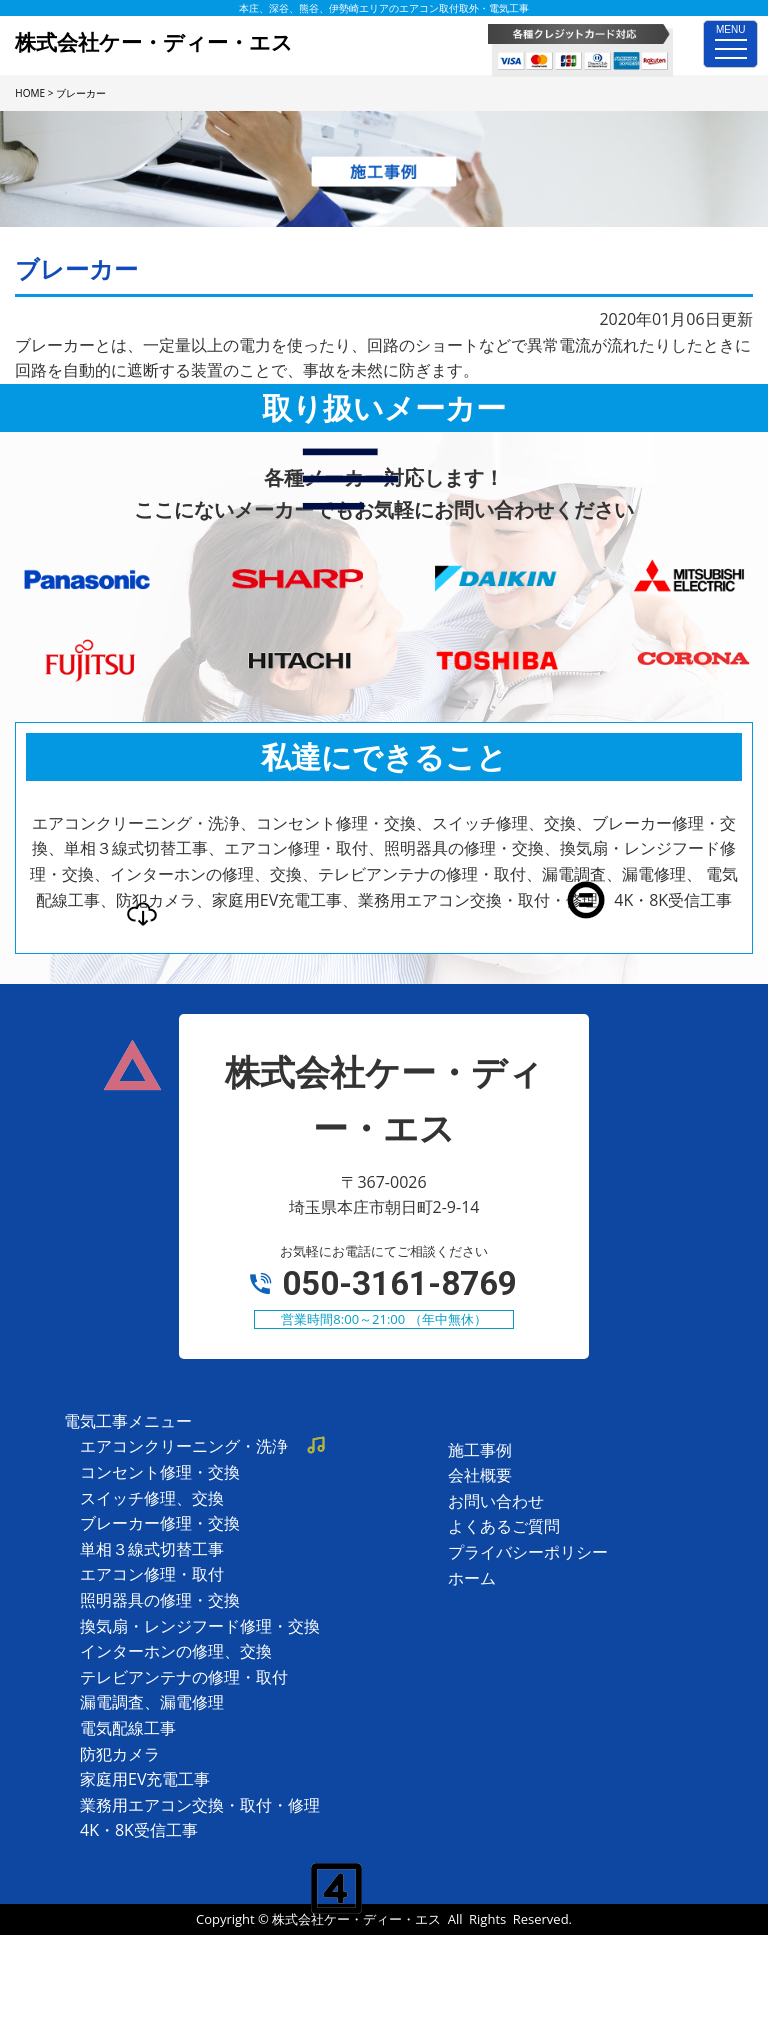 This screenshot has width=768, height=2025. I want to click on select items from a list, so click(350, 482).